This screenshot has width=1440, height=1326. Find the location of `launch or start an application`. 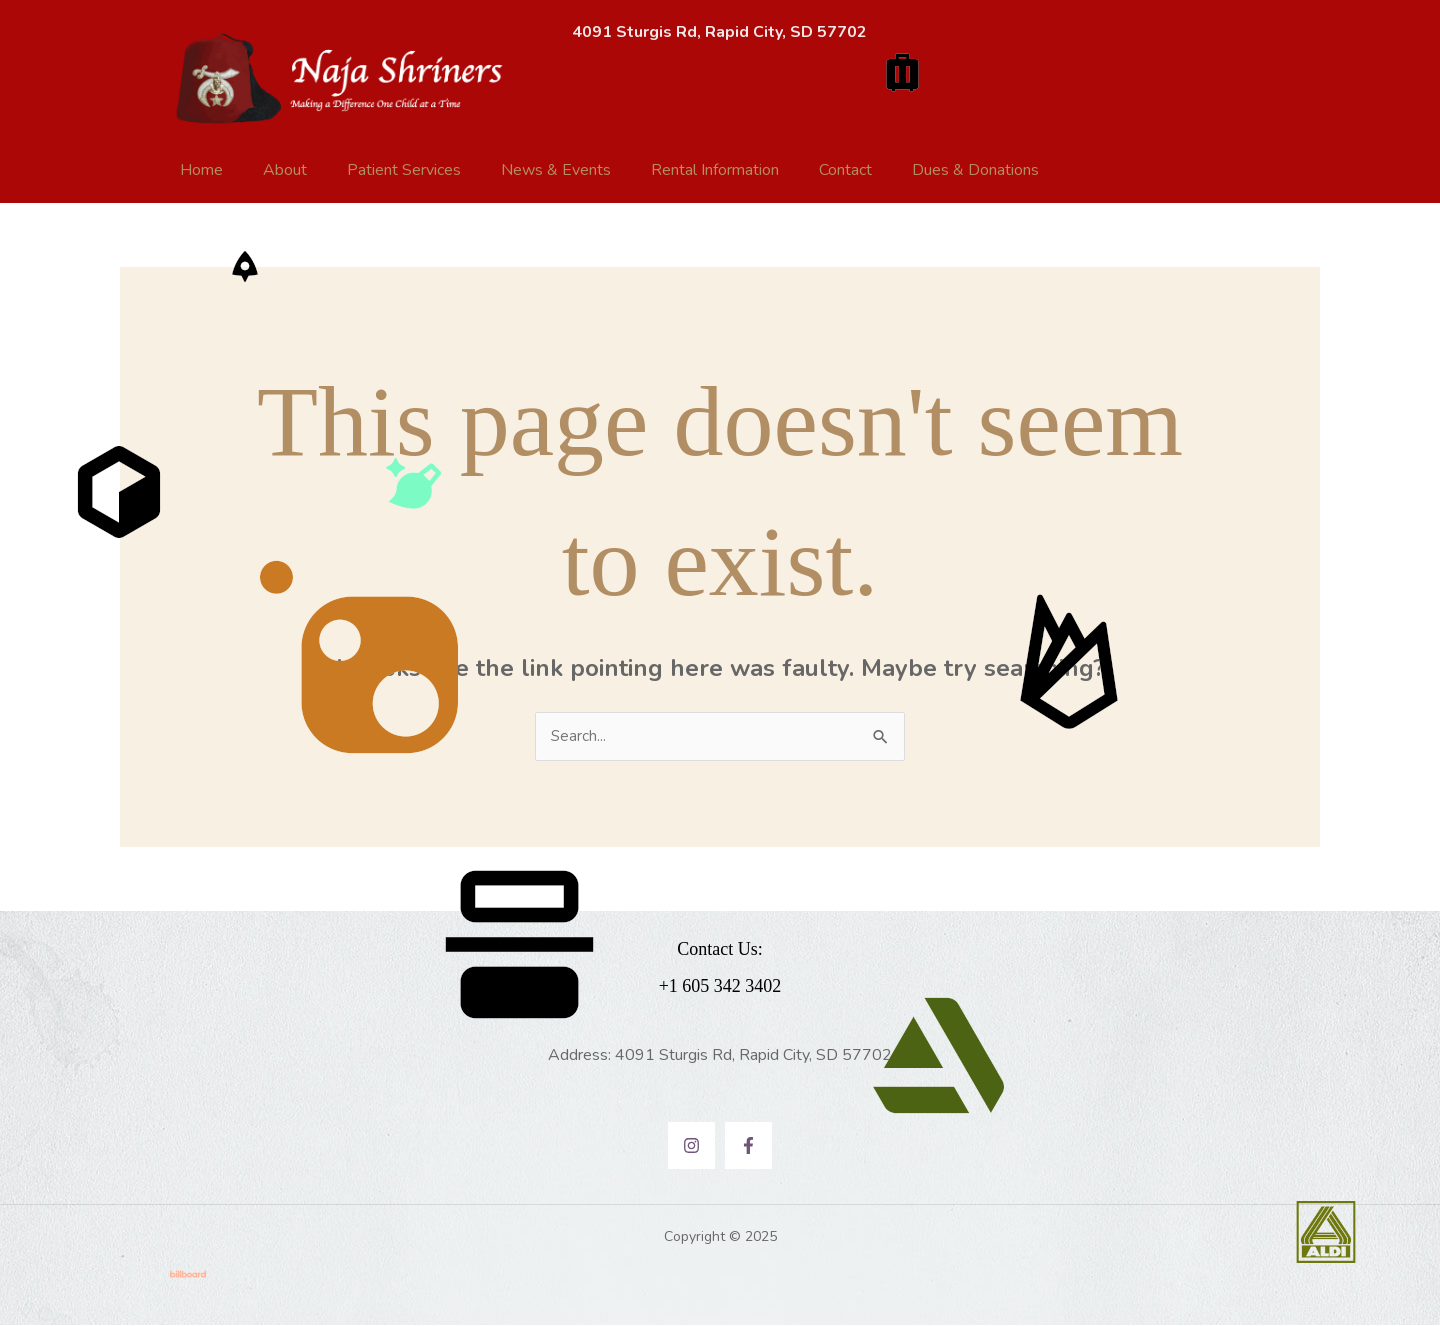

launch or start an application is located at coordinates (245, 266).